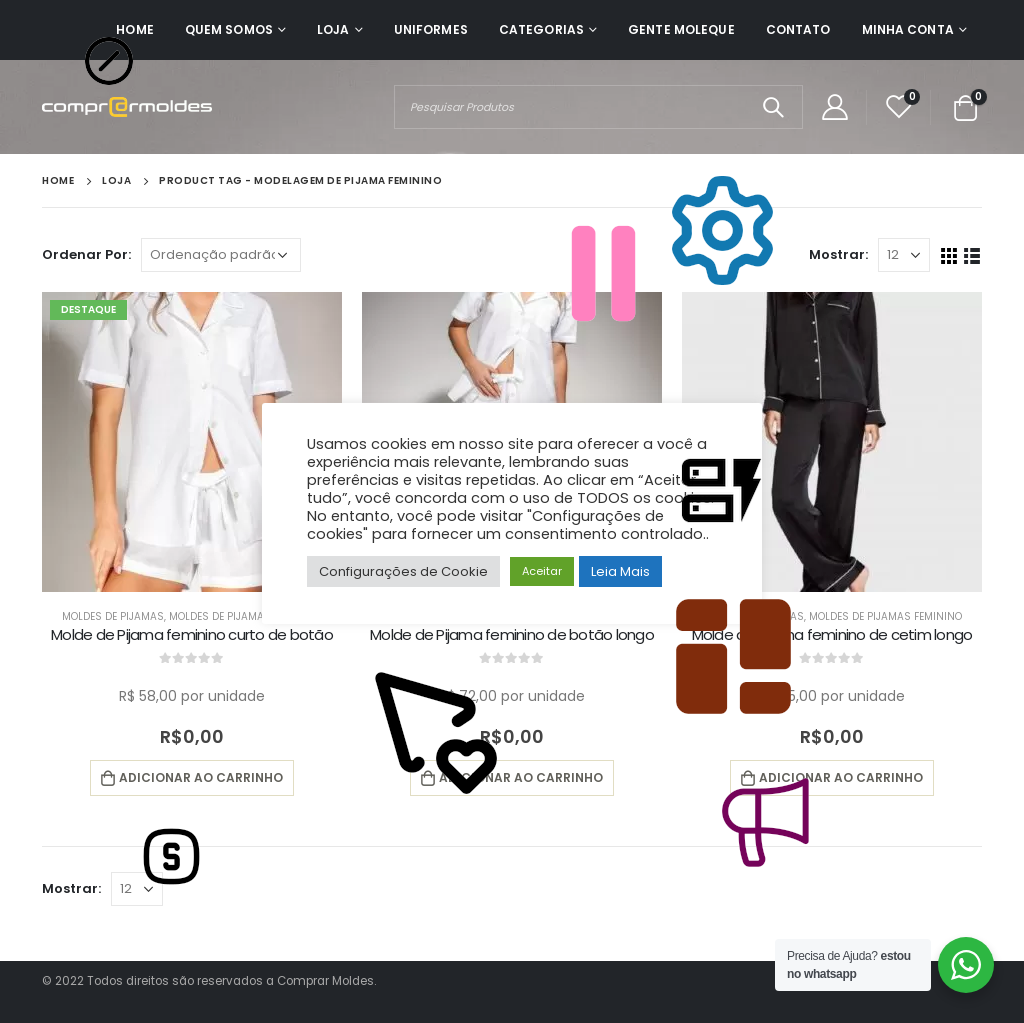 The image size is (1024, 1023). What do you see at coordinates (721, 490) in the screenshot?
I see `access dynamic or auto-generated forms` at bounding box center [721, 490].